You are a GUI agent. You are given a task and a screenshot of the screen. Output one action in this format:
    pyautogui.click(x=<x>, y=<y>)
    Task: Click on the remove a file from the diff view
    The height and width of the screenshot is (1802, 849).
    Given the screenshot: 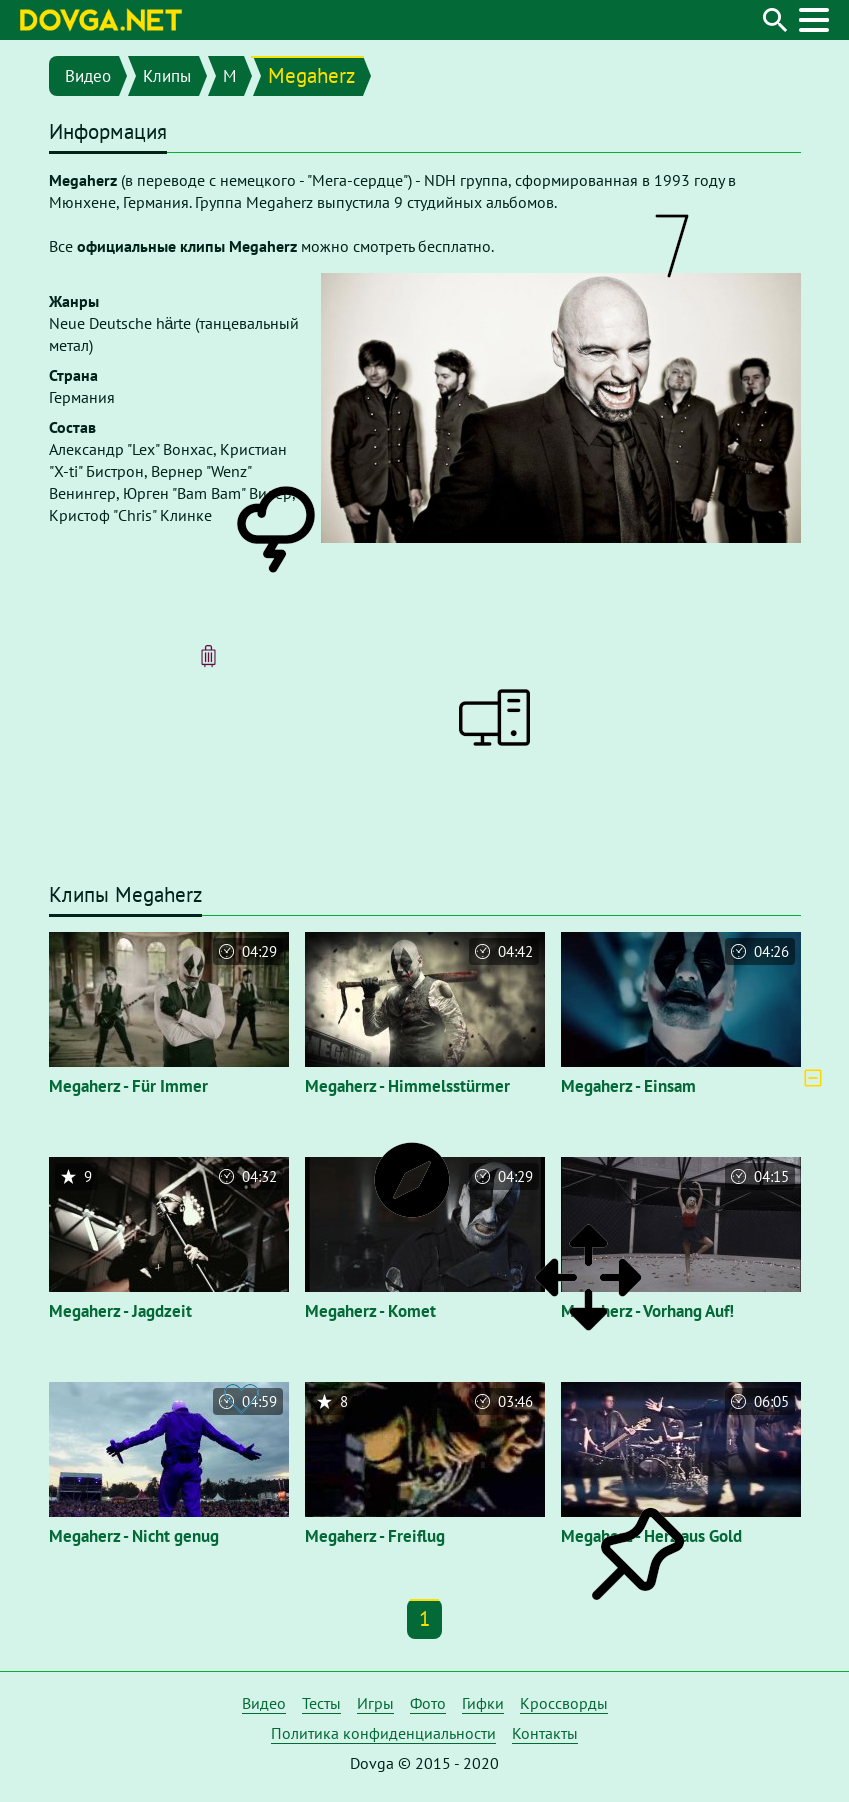 What is the action you would take?
    pyautogui.click(x=813, y=1078)
    